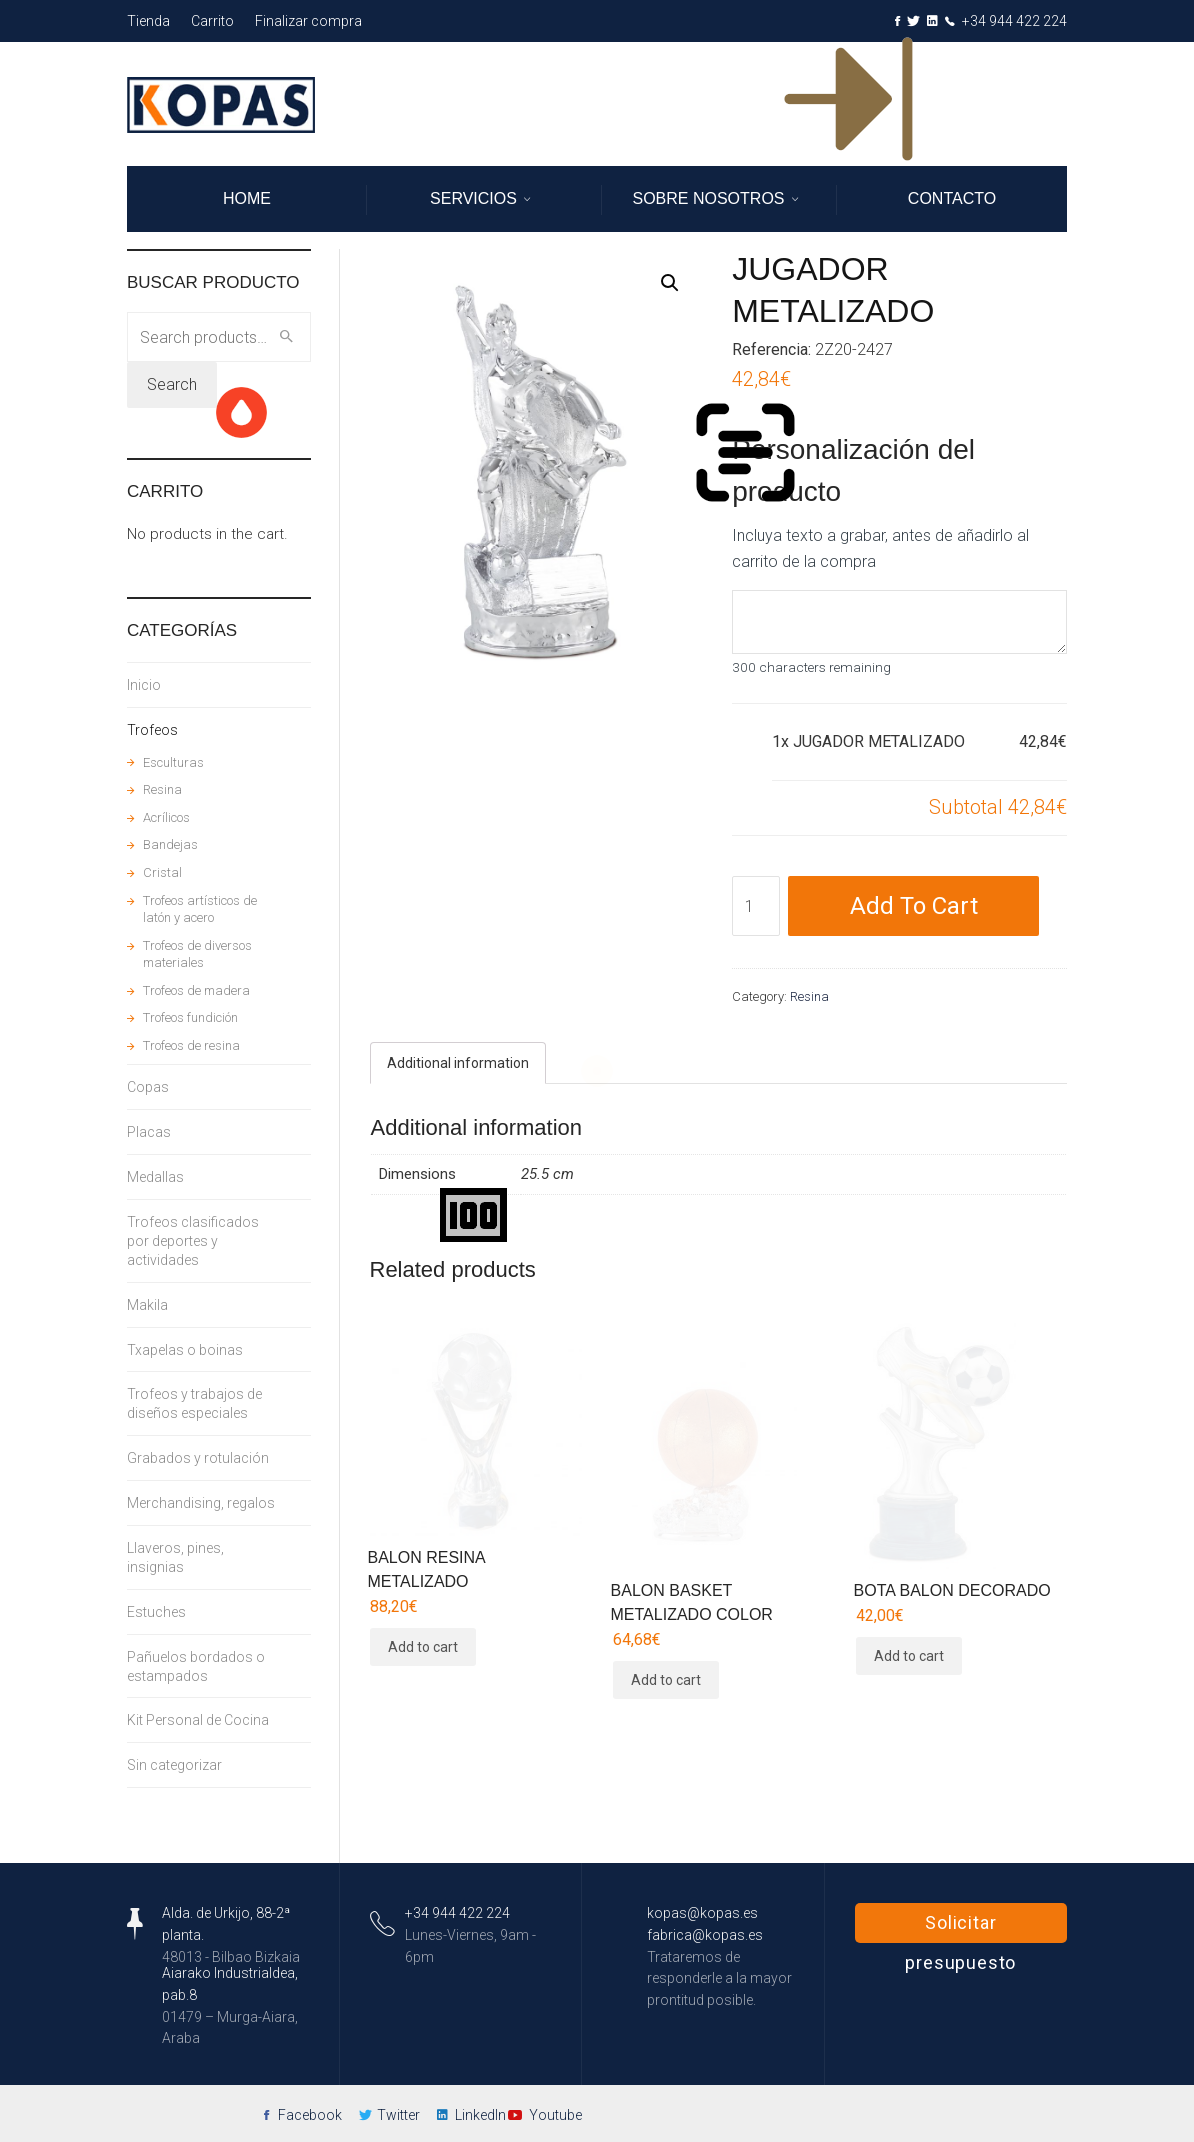  I want to click on adjust color or ink settings, so click(241, 412).